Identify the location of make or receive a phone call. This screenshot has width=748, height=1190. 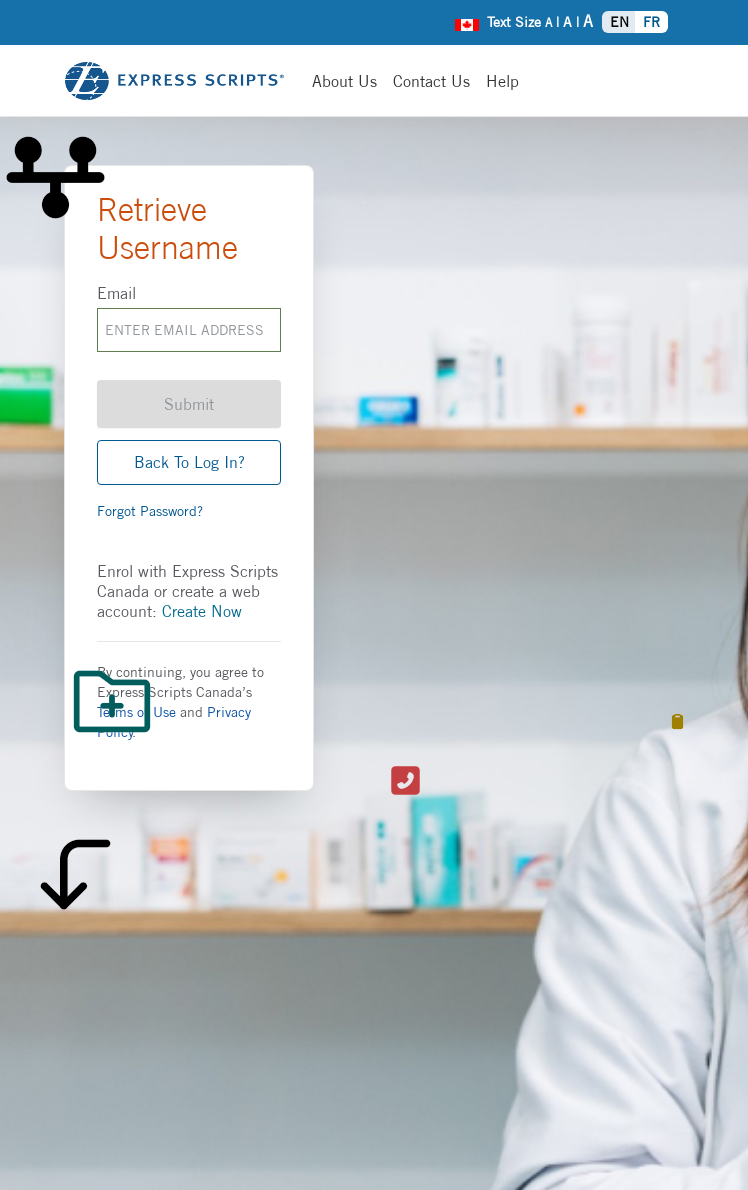
(405, 780).